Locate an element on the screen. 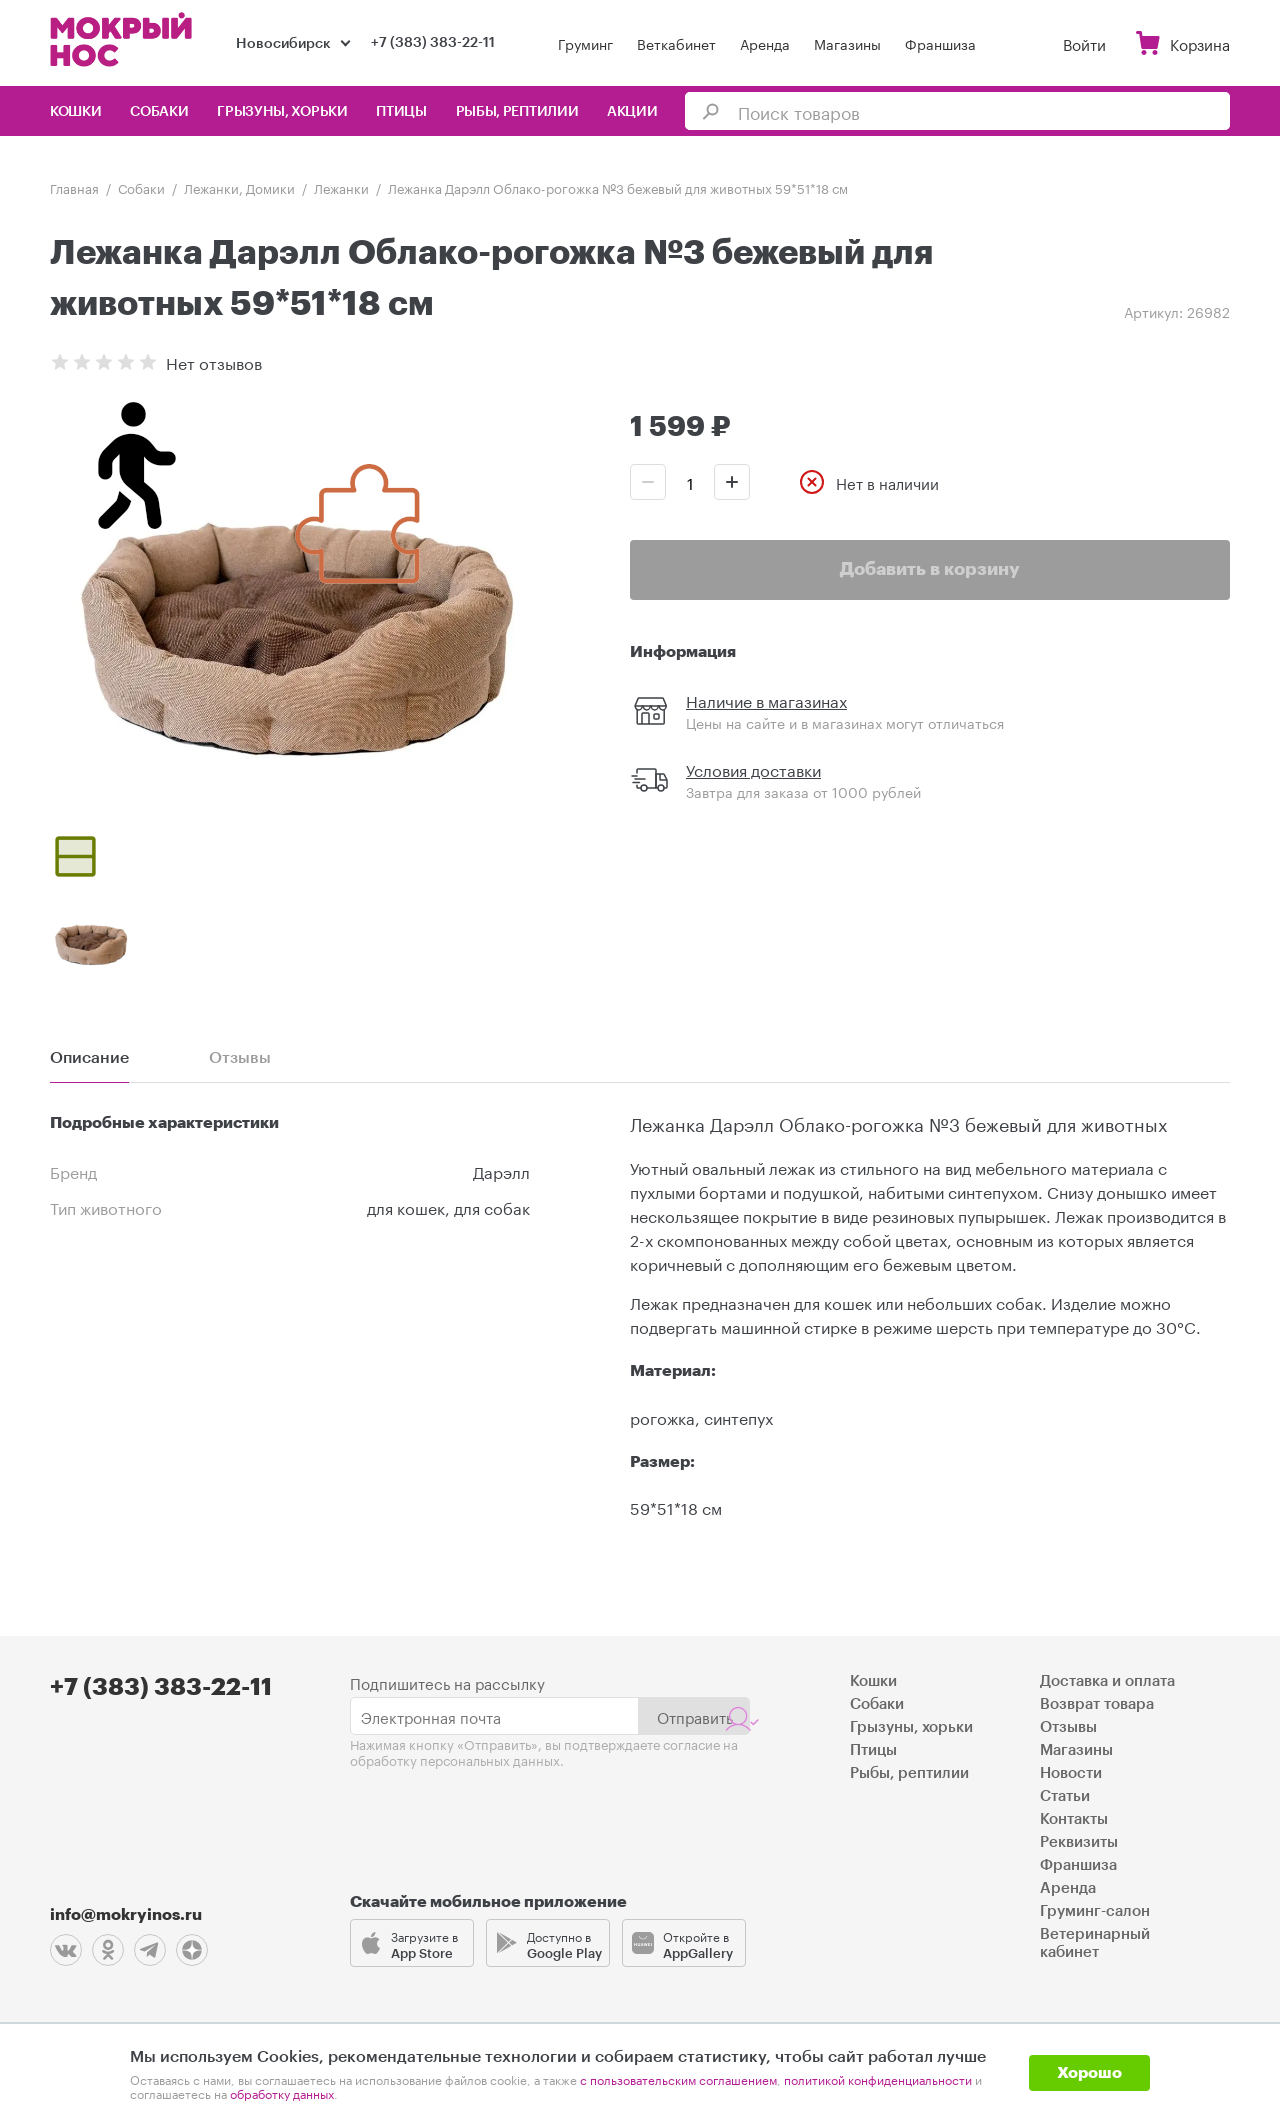 The height and width of the screenshot is (2124, 1280). verify or approve a user account is located at coordinates (741, 1720).